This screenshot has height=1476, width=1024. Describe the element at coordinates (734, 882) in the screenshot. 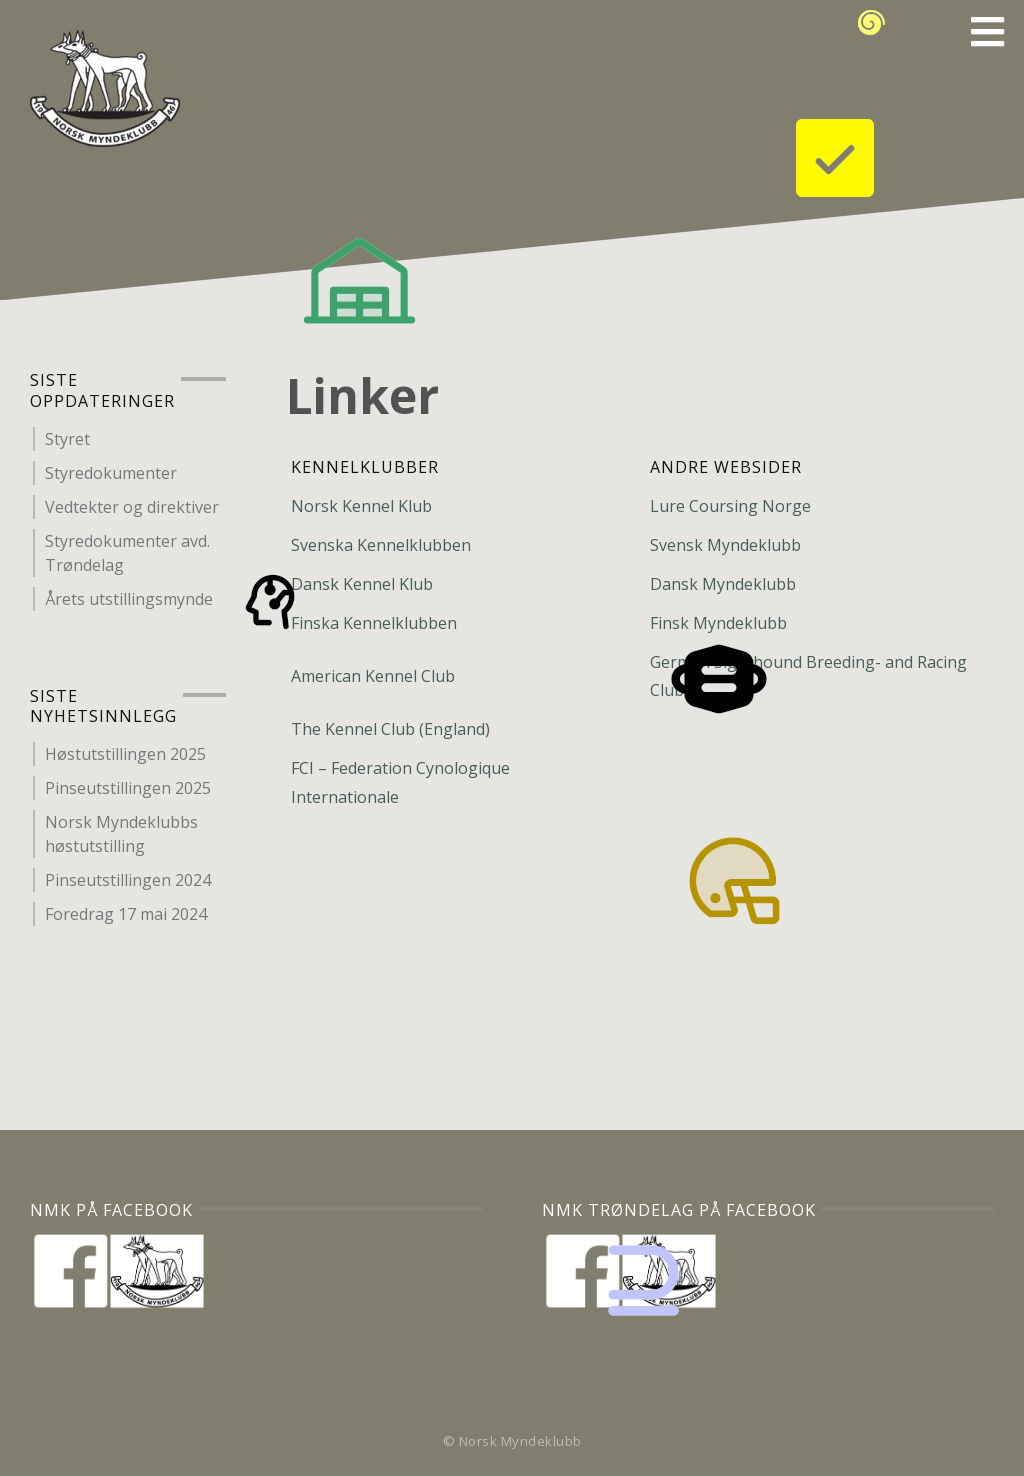

I see `access football or sports content` at that location.